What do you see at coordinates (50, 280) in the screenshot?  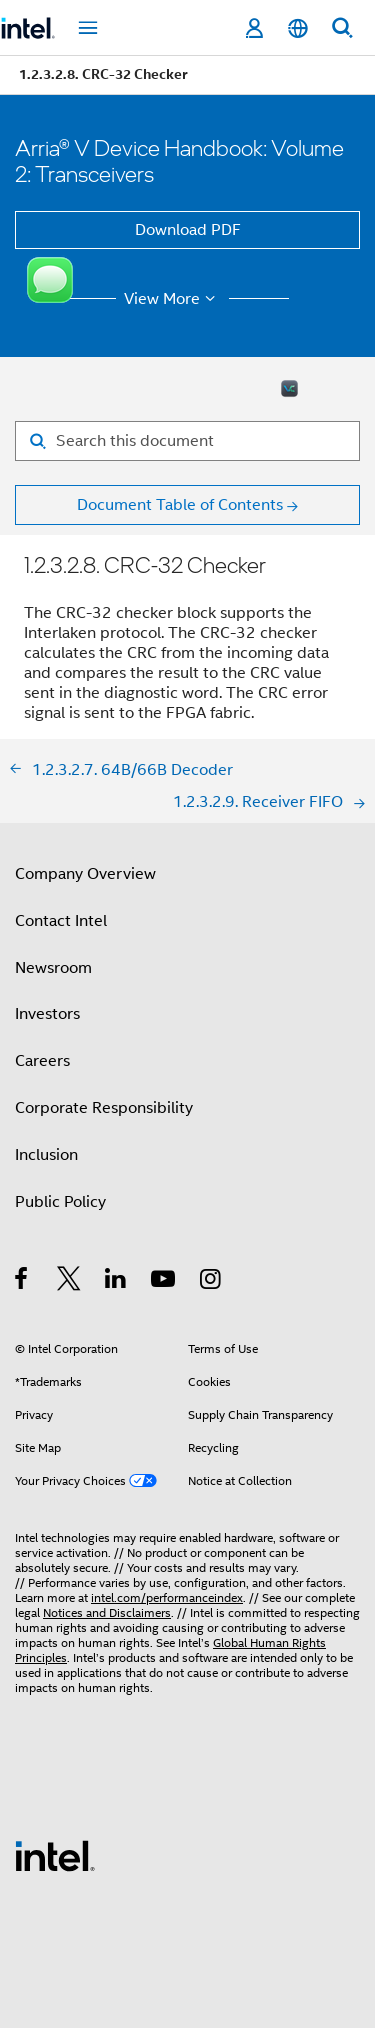 I see `open polari IRC chat application` at bounding box center [50, 280].